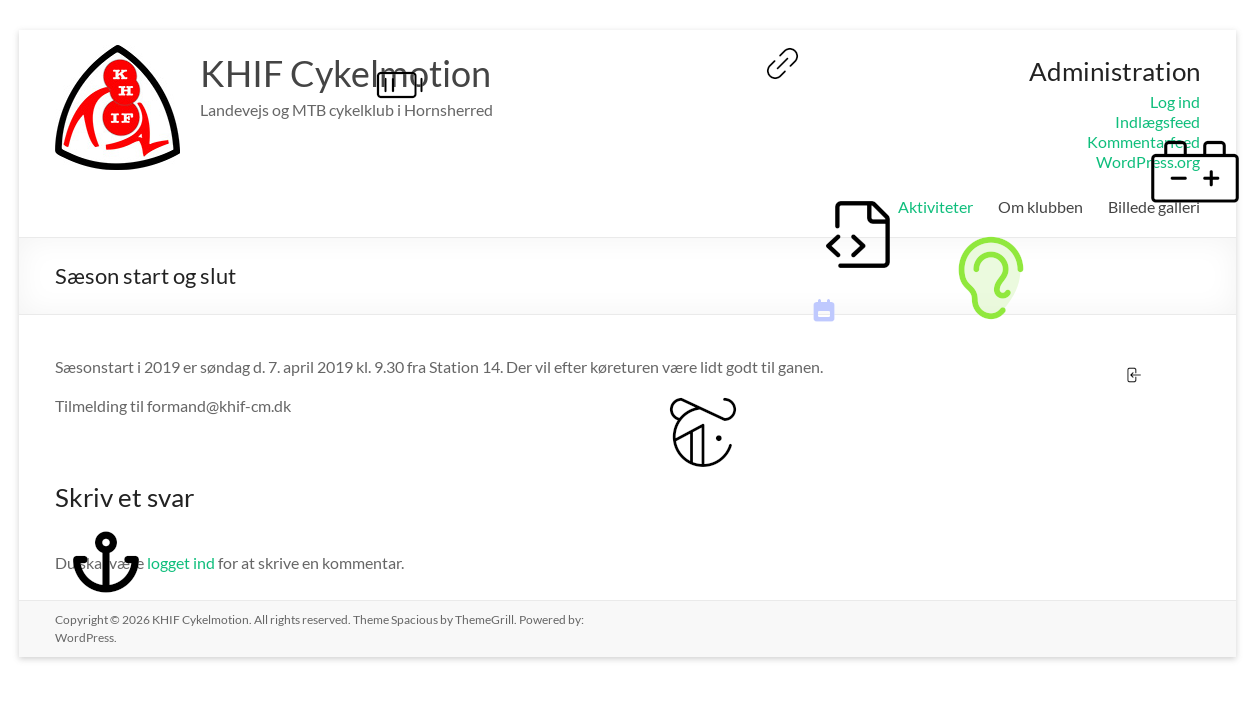  What do you see at coordinates (862, 234) in the screenshot?
I see `view source code file` at bounding box center [862, 234].